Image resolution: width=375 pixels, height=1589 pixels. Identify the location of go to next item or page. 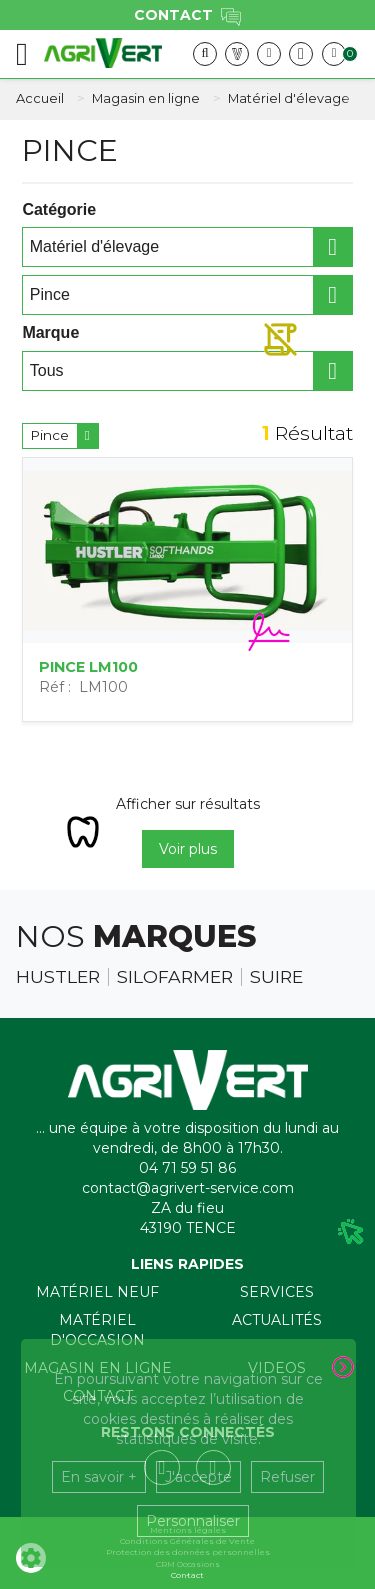
(343, 1367).